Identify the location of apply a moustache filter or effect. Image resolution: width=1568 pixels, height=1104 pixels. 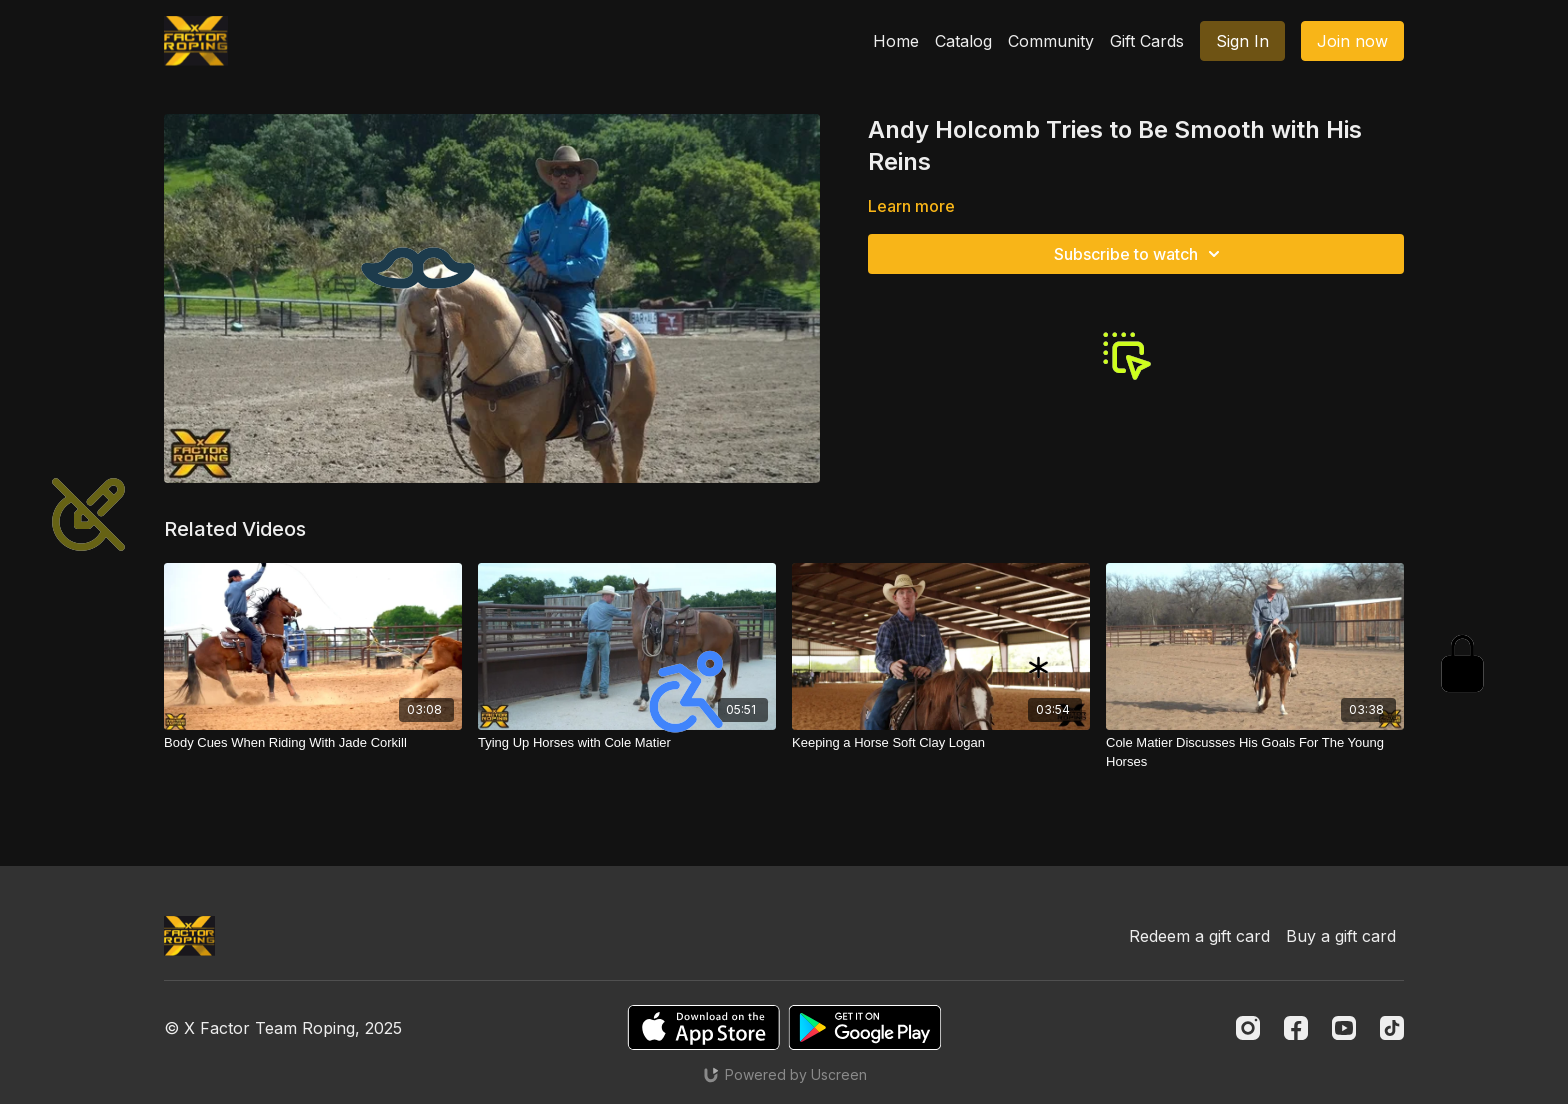
(418, 268).